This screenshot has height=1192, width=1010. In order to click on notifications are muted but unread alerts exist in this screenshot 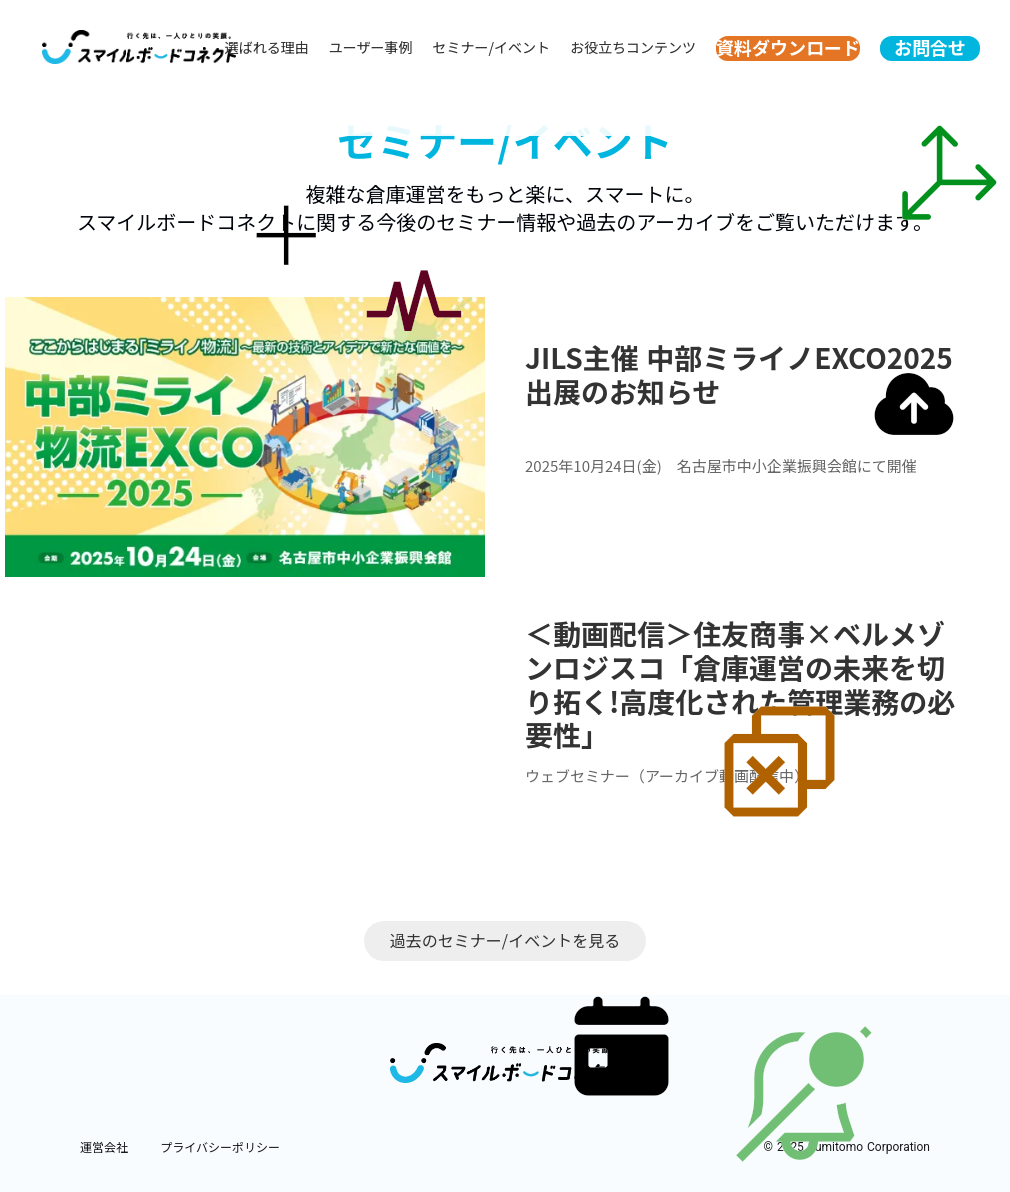, I will do `click(800, 1096)`.